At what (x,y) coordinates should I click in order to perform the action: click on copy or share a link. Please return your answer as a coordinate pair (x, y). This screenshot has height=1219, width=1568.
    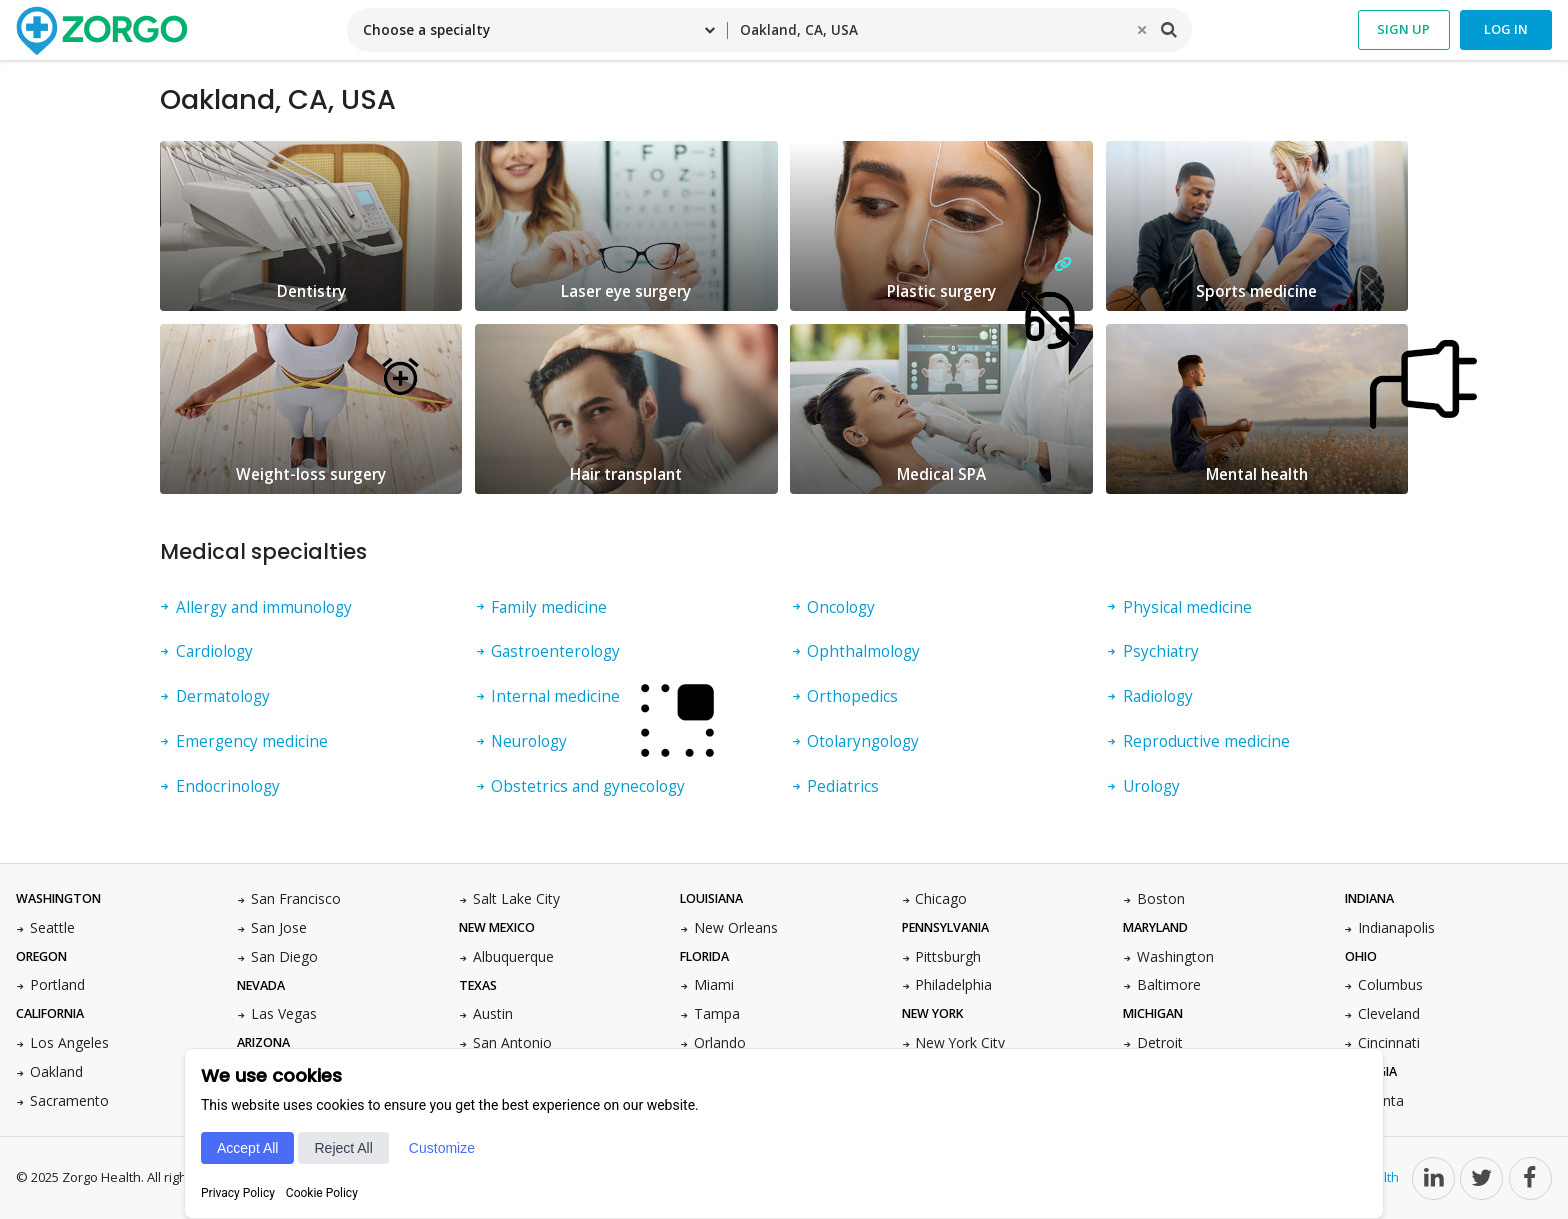
    Looking at the image, I should click on (1063, 264).